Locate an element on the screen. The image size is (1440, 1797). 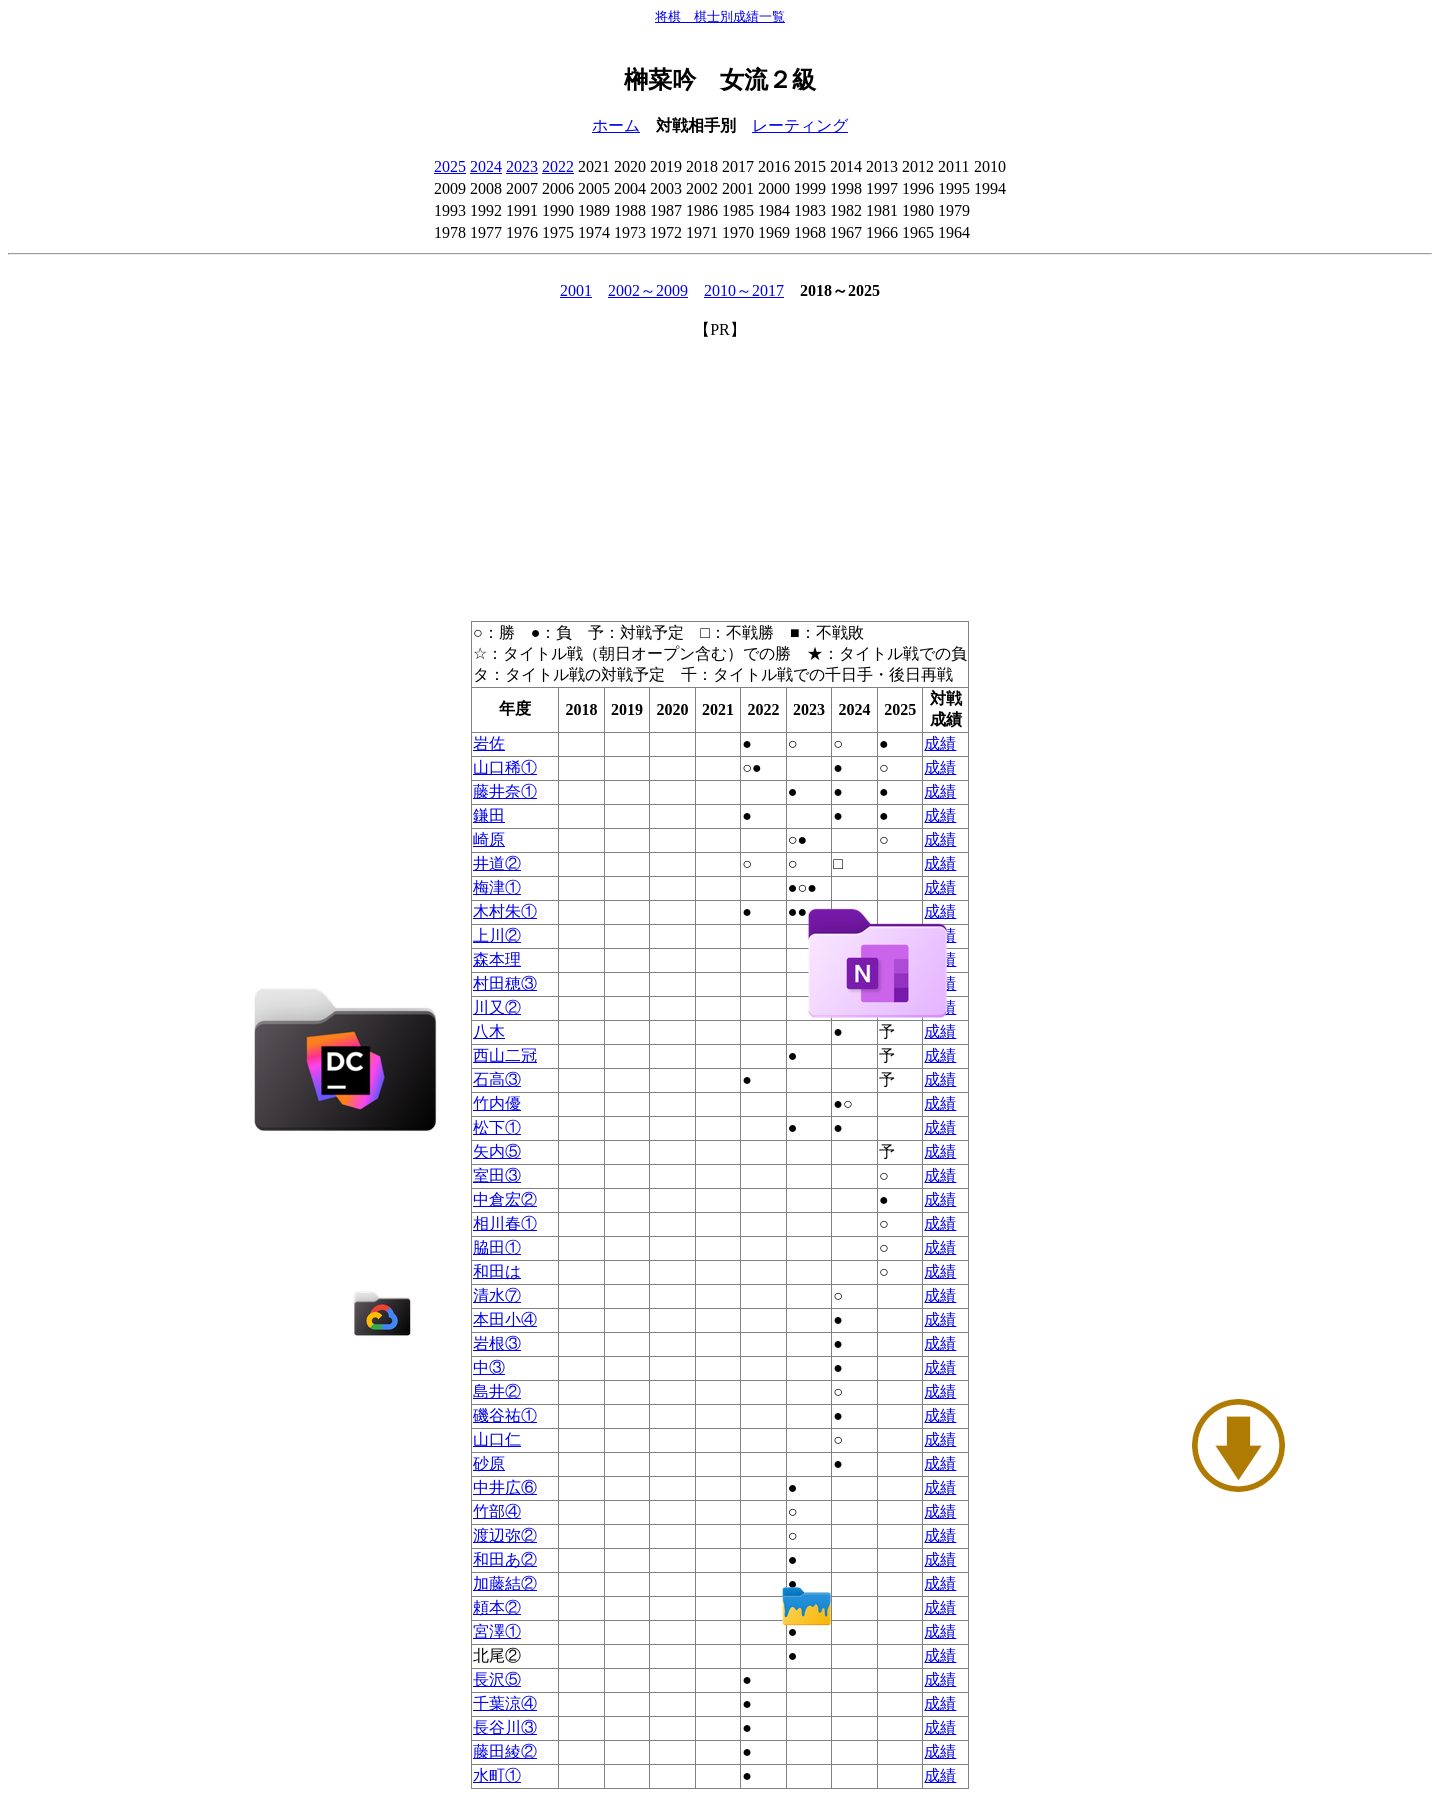
open folder containing Microsoft OneNote files is located at coordinates (877, 967).